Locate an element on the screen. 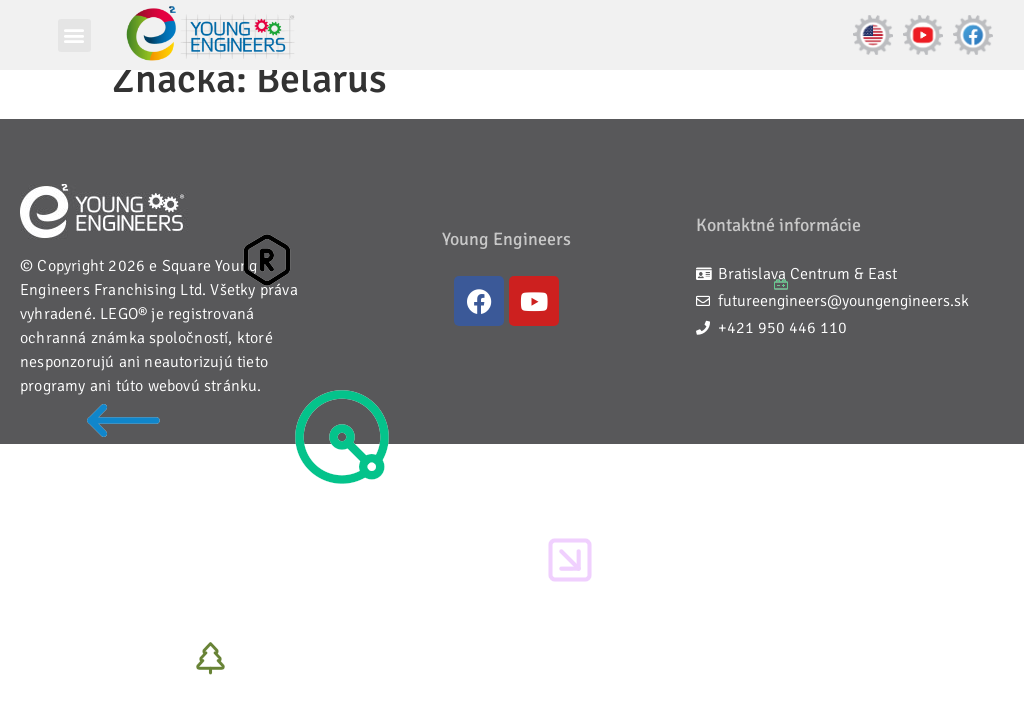 Image resolution: width=1024 pixels, height=720 pixels. check vehicle battery status is located at coordinates (781, 285).